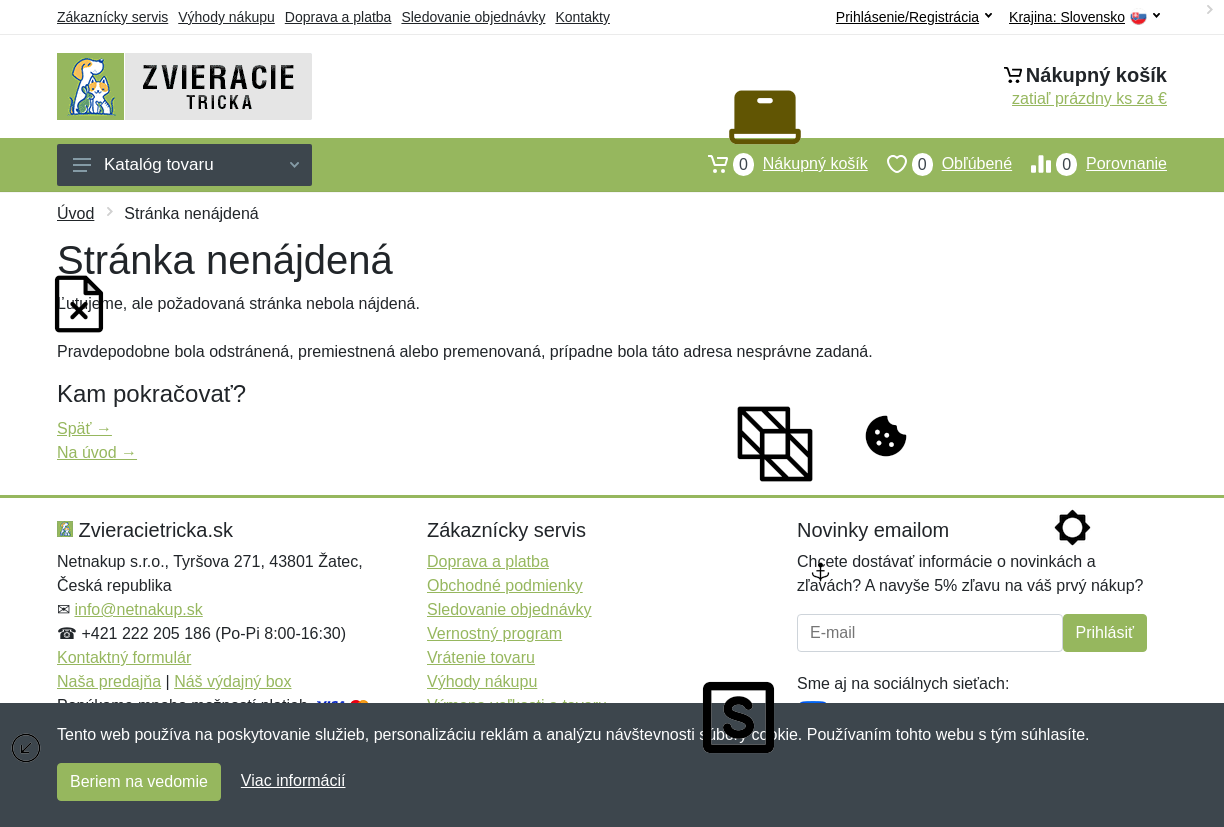 This screenshot has height=827, width=1224. I want to click on navigate to marina or port locations, so click(820, 571).